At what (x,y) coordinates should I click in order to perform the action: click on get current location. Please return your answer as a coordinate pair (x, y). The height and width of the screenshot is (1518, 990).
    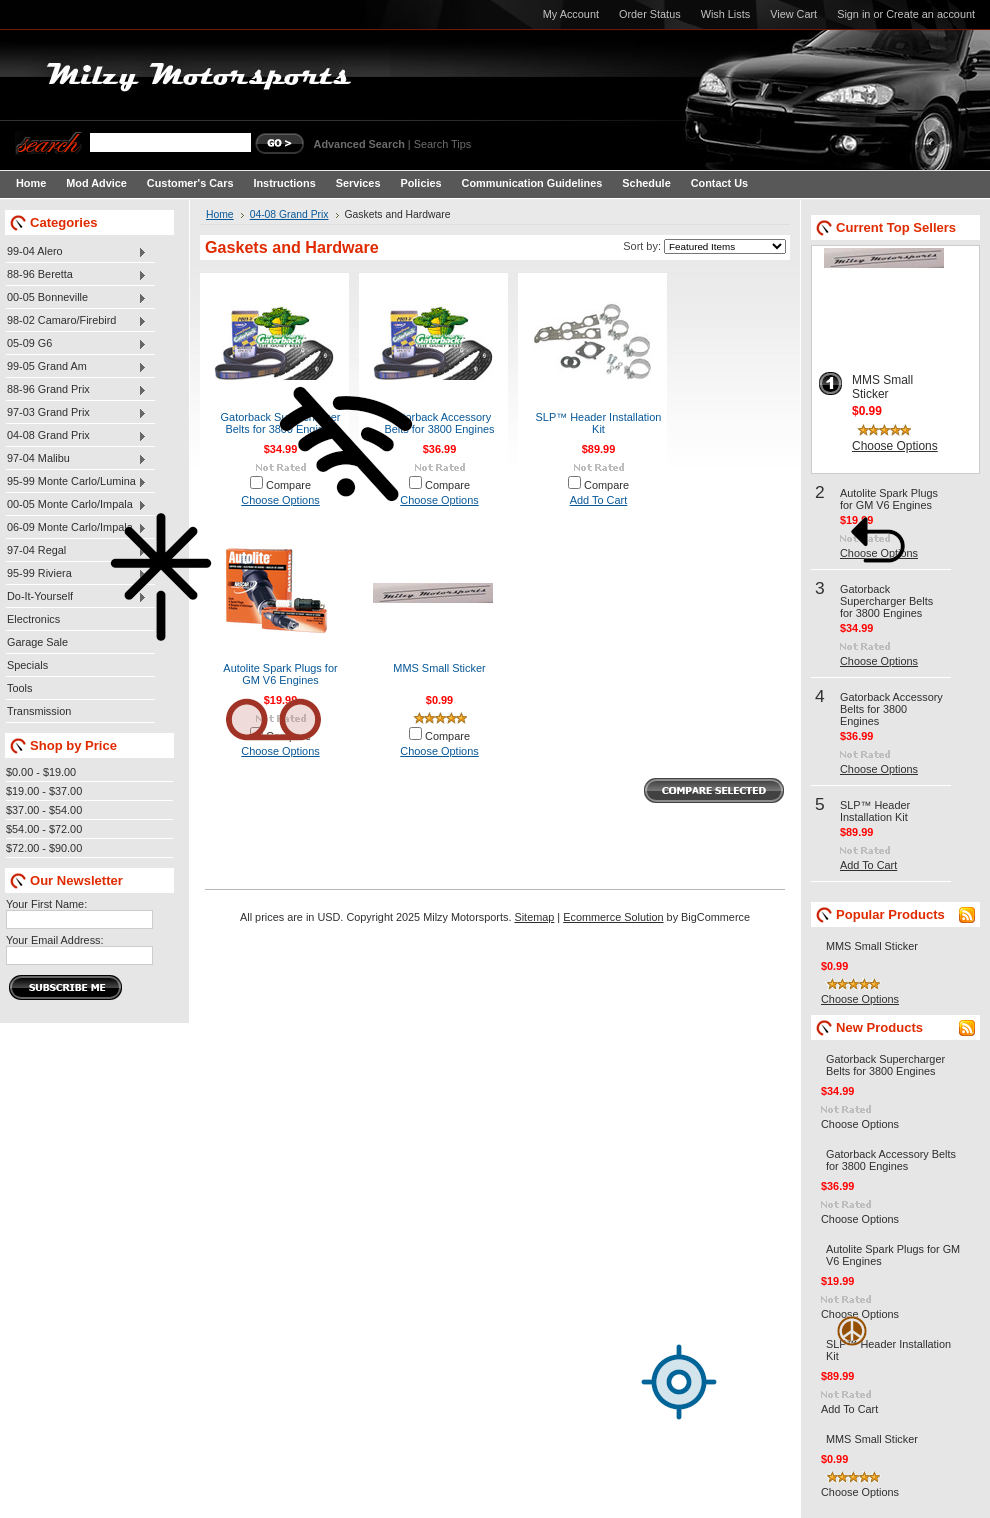
    Looking at the image, I should click on (679, 1382).